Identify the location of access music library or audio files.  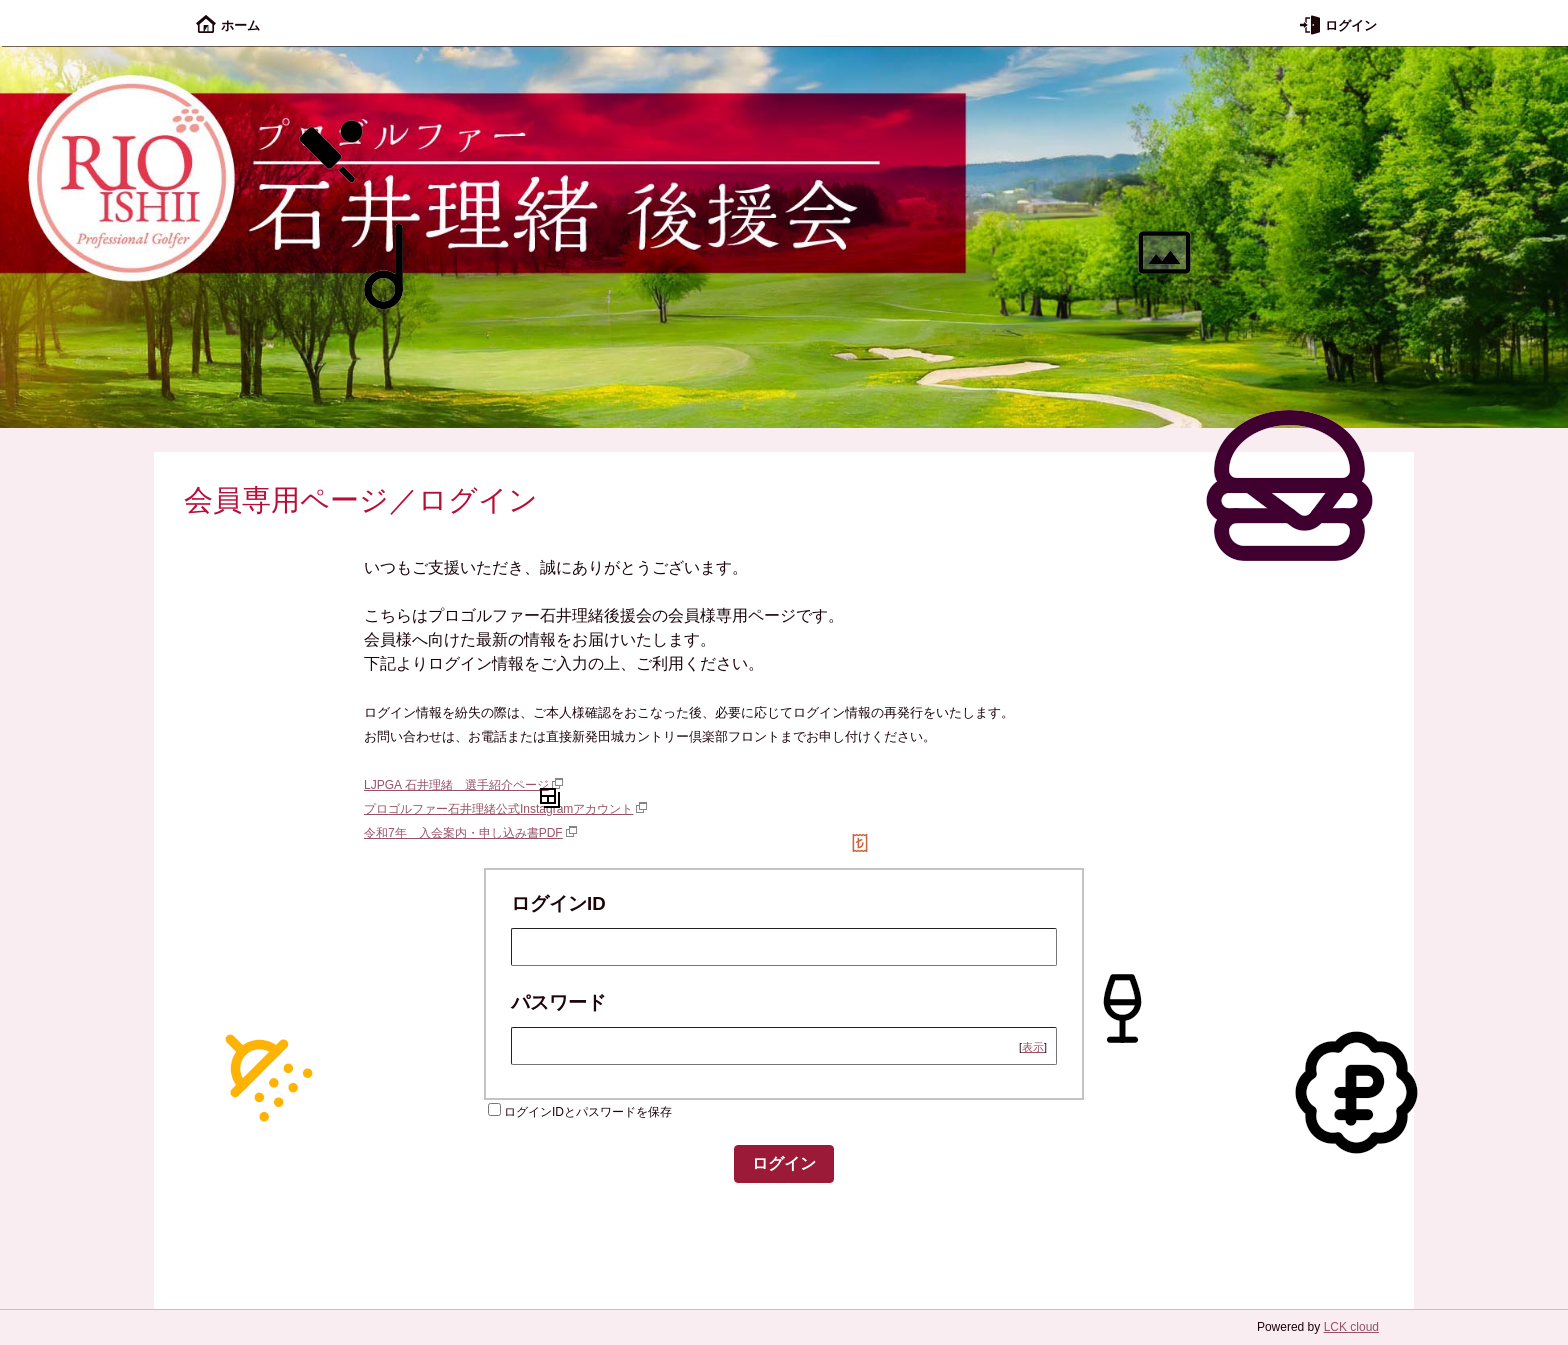
(383, 266).